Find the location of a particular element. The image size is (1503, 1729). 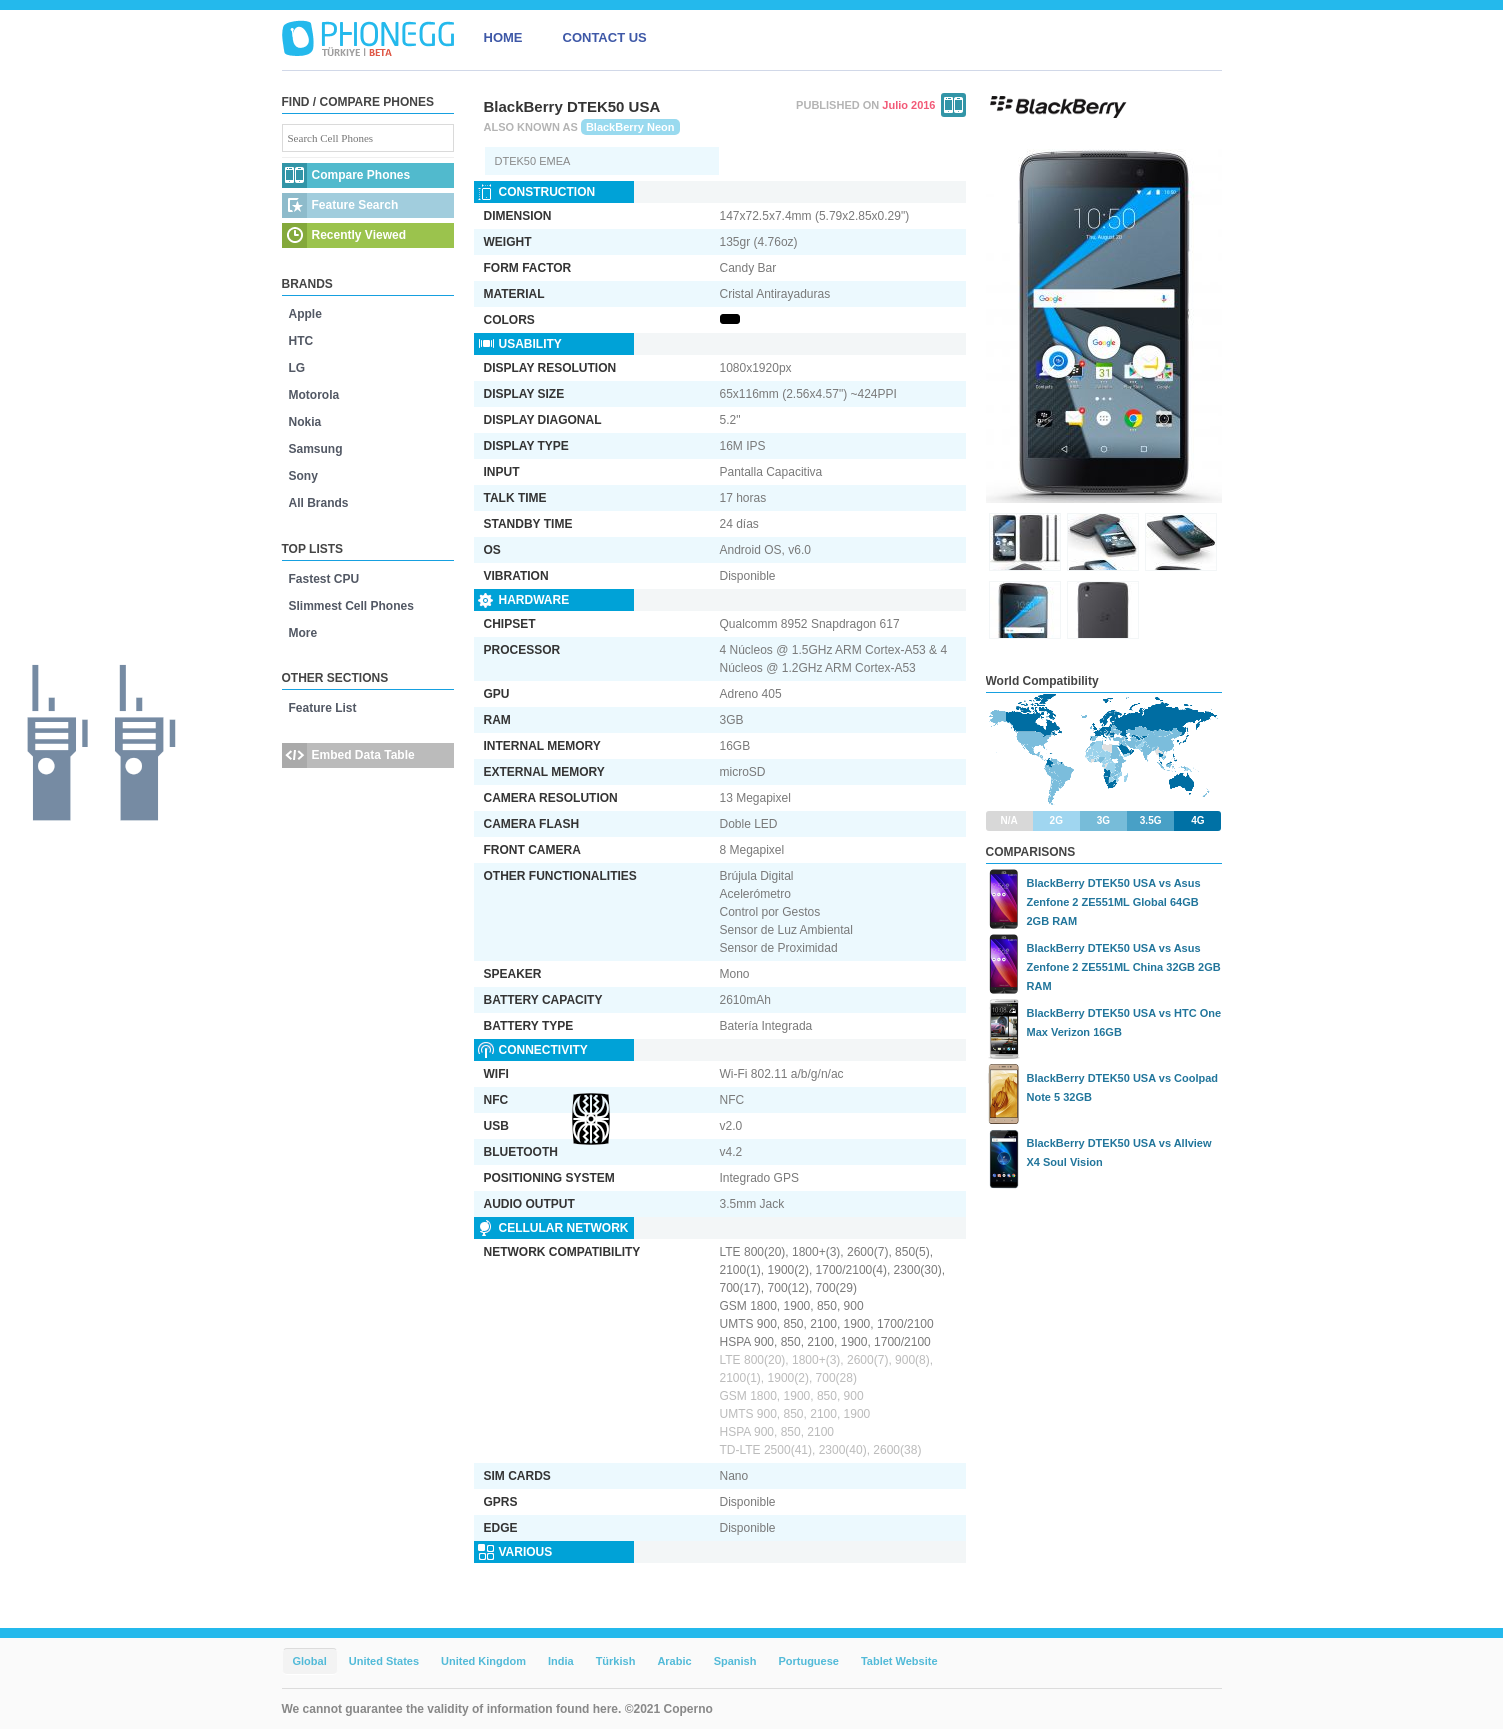

access push-to-talk or voice communication is located at coordinates (95, 741).